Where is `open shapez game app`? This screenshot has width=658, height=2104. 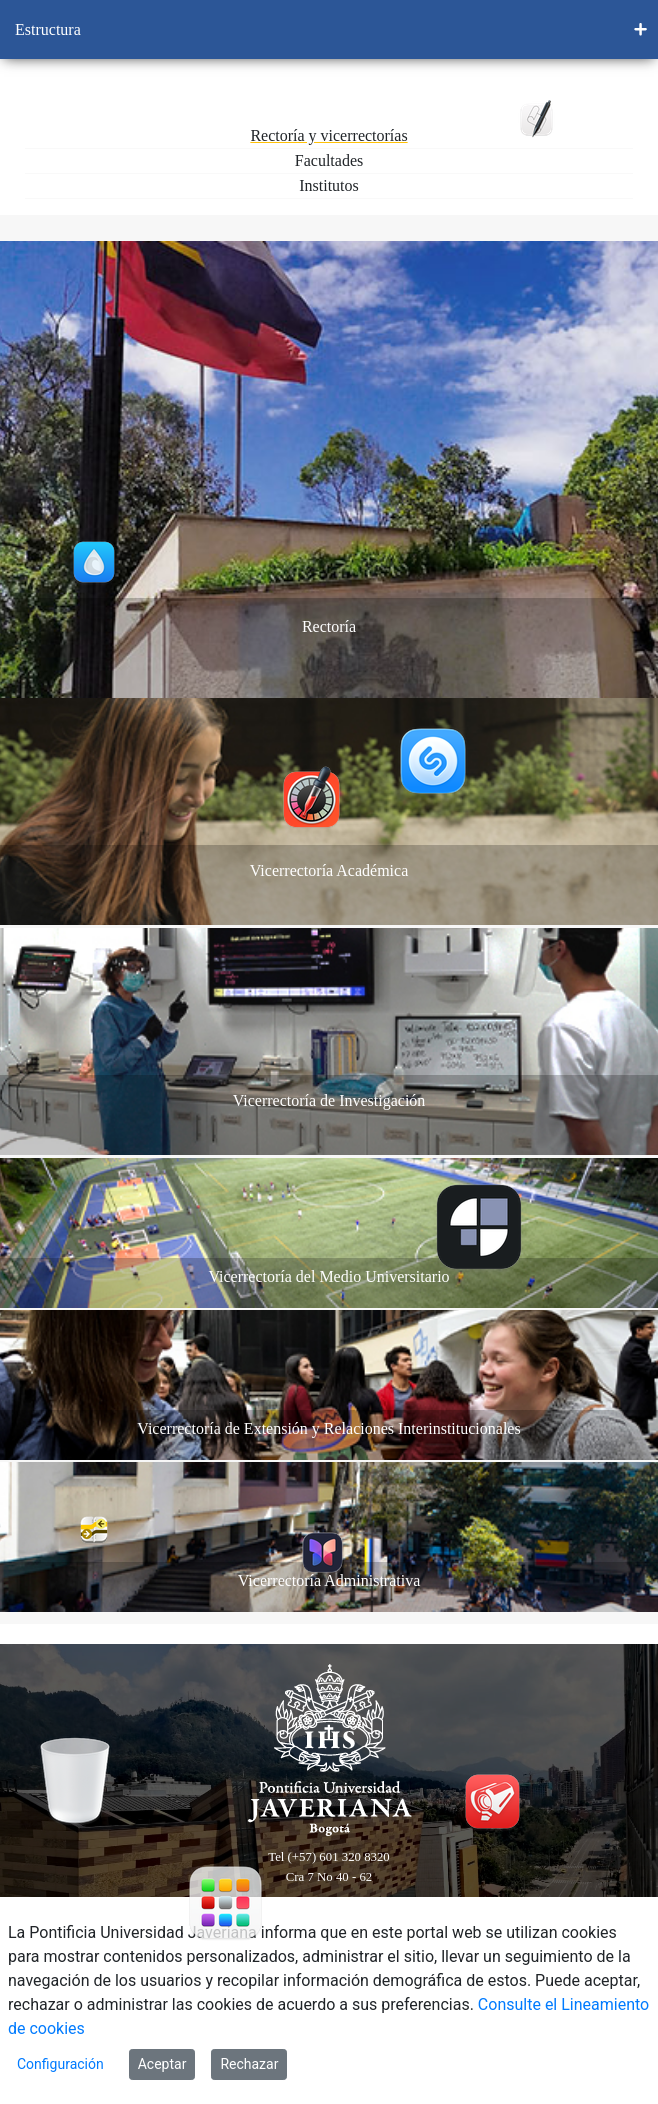 open shapez game app is located at coordinates (479, 1227).